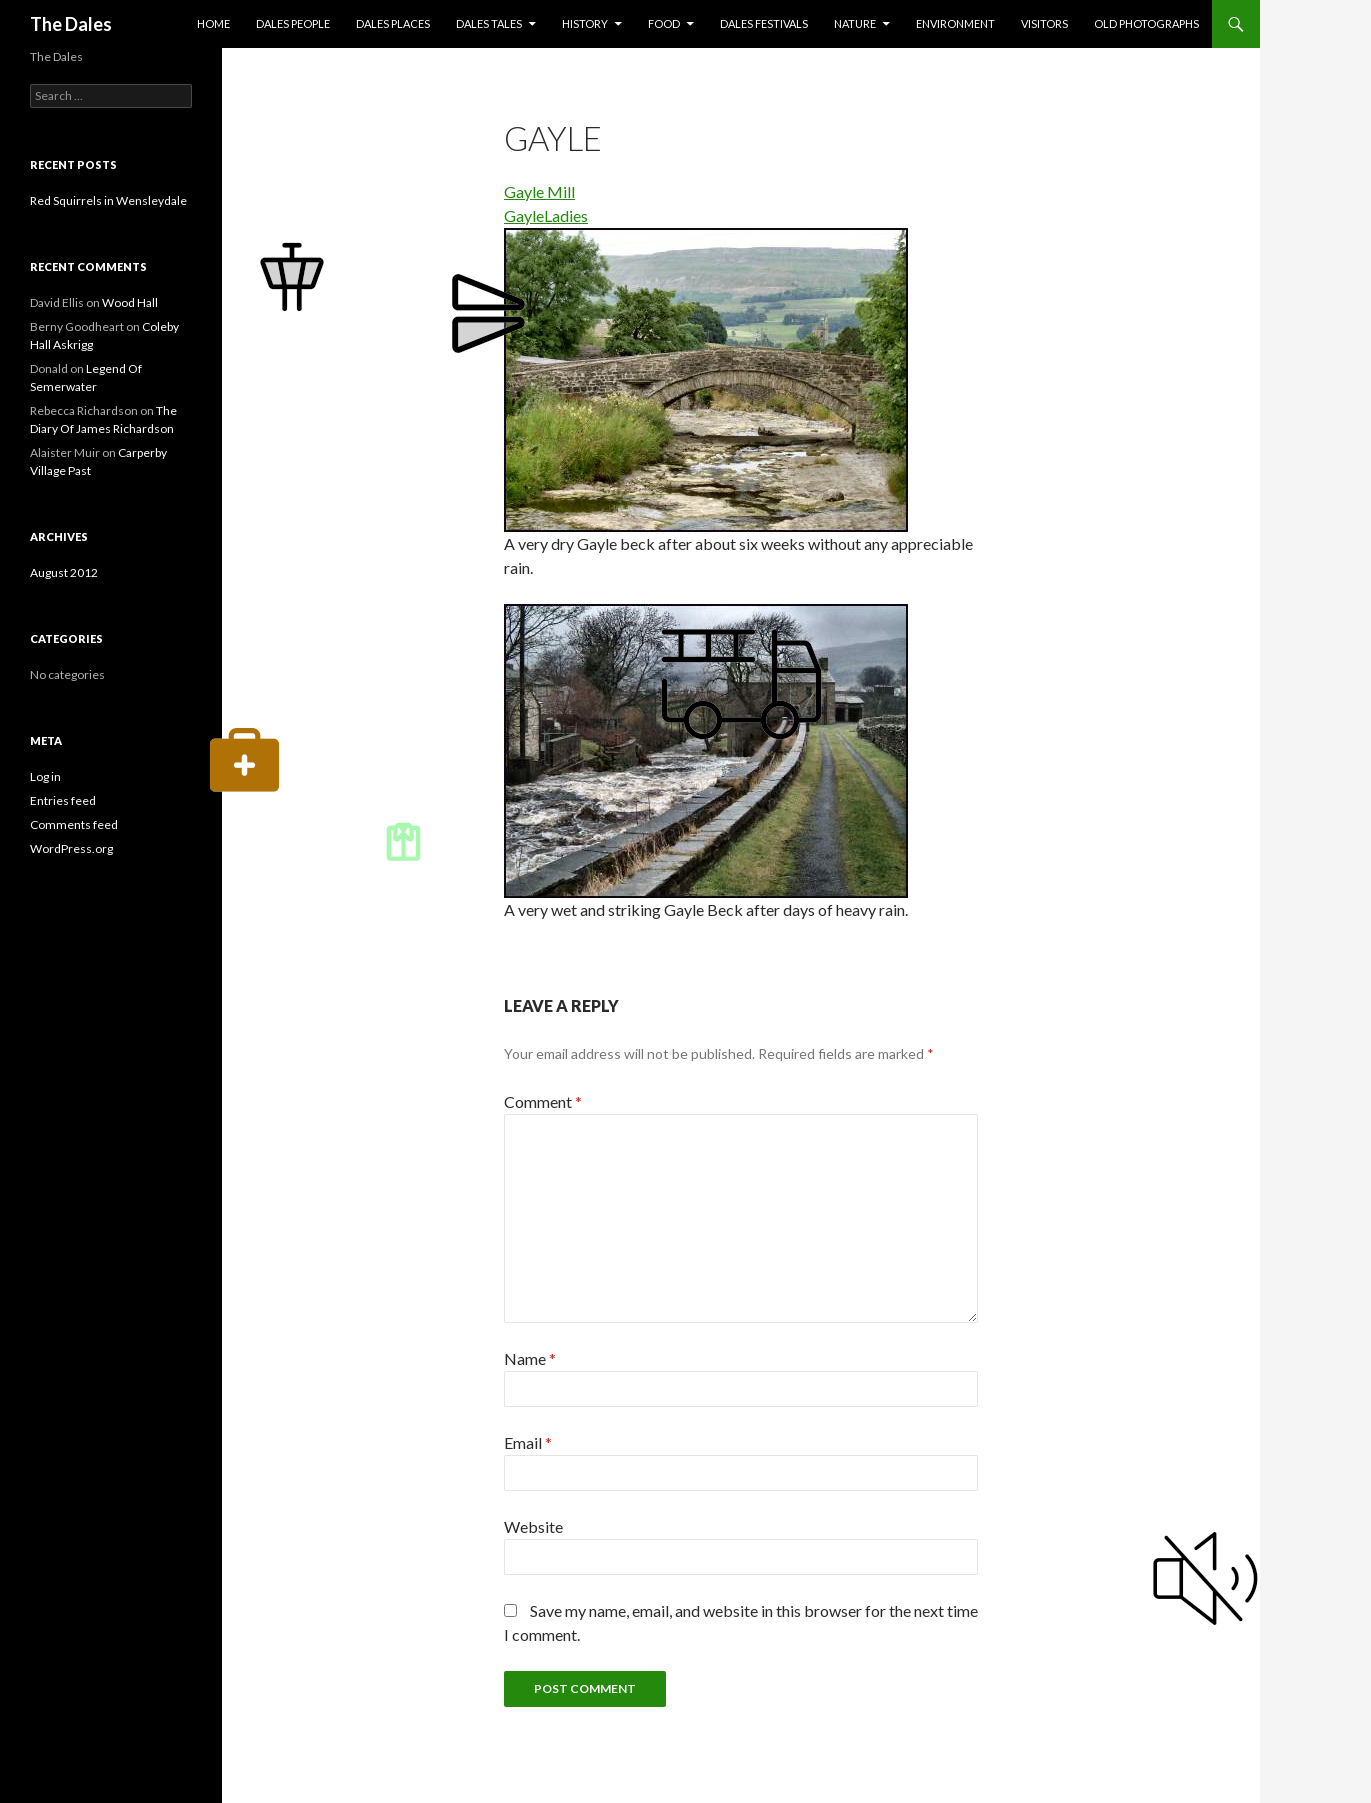  What do you see at coordinates (1203, 1578) in the screenshot?
I see `mute audio or sound` at bounding box center [1203, 1578].